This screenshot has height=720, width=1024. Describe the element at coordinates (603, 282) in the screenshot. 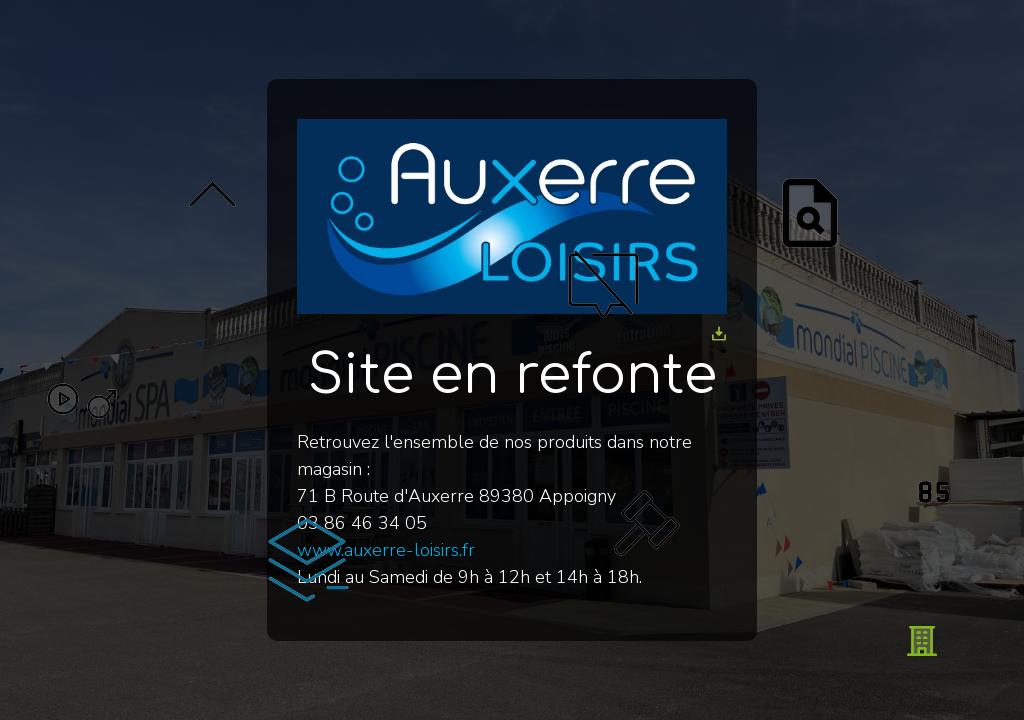

I see `mute or disable chat notifications` at that location.